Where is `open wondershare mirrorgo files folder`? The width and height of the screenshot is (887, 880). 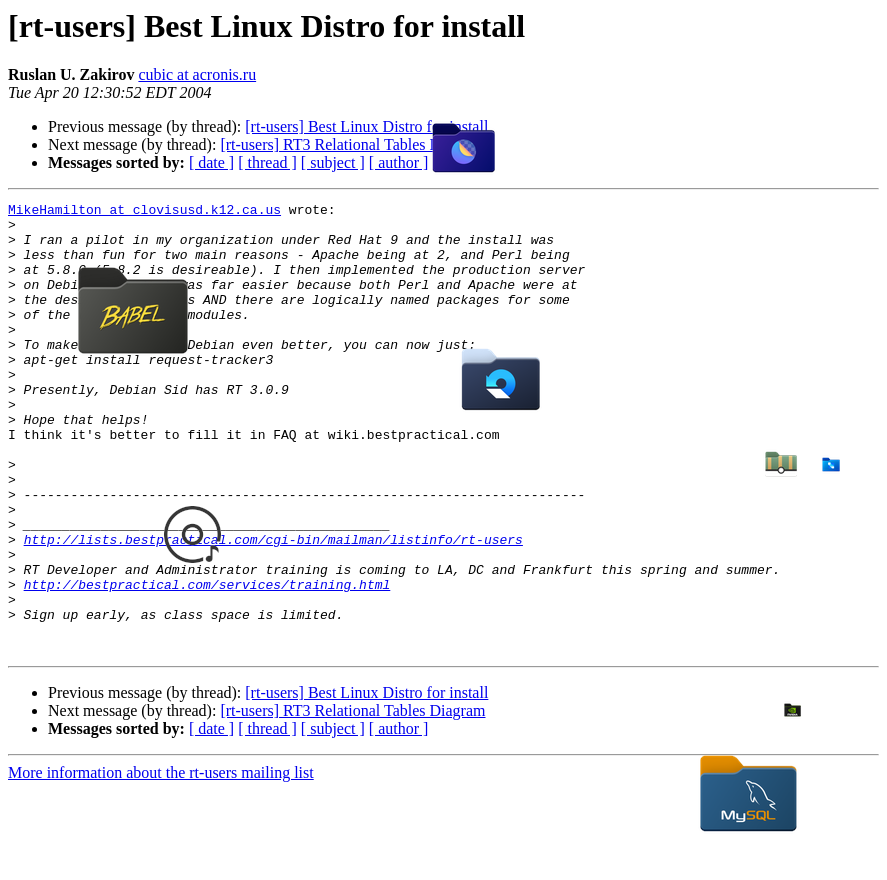
open wondershare mirrorgo files folder is located at coordinates (831, 465).